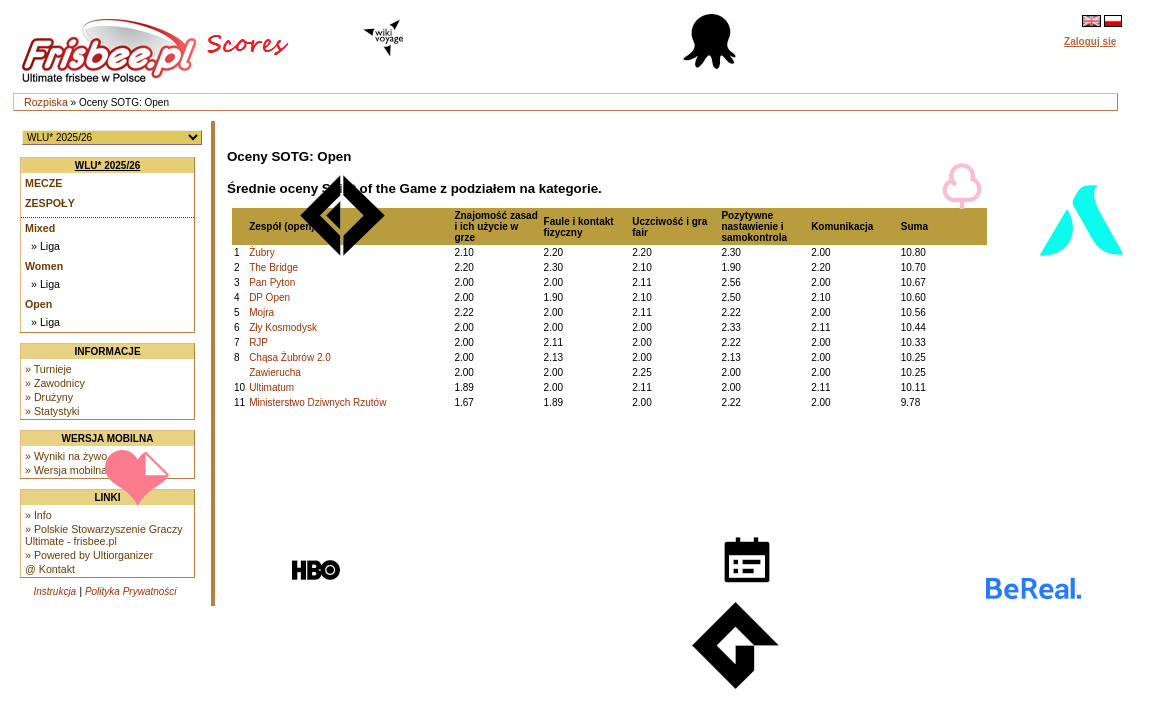 The image size is (1157, 720). Describe the element at coordinates (383, 38) in the screenshot. I see `open wikivoyage travel guide` at that location.